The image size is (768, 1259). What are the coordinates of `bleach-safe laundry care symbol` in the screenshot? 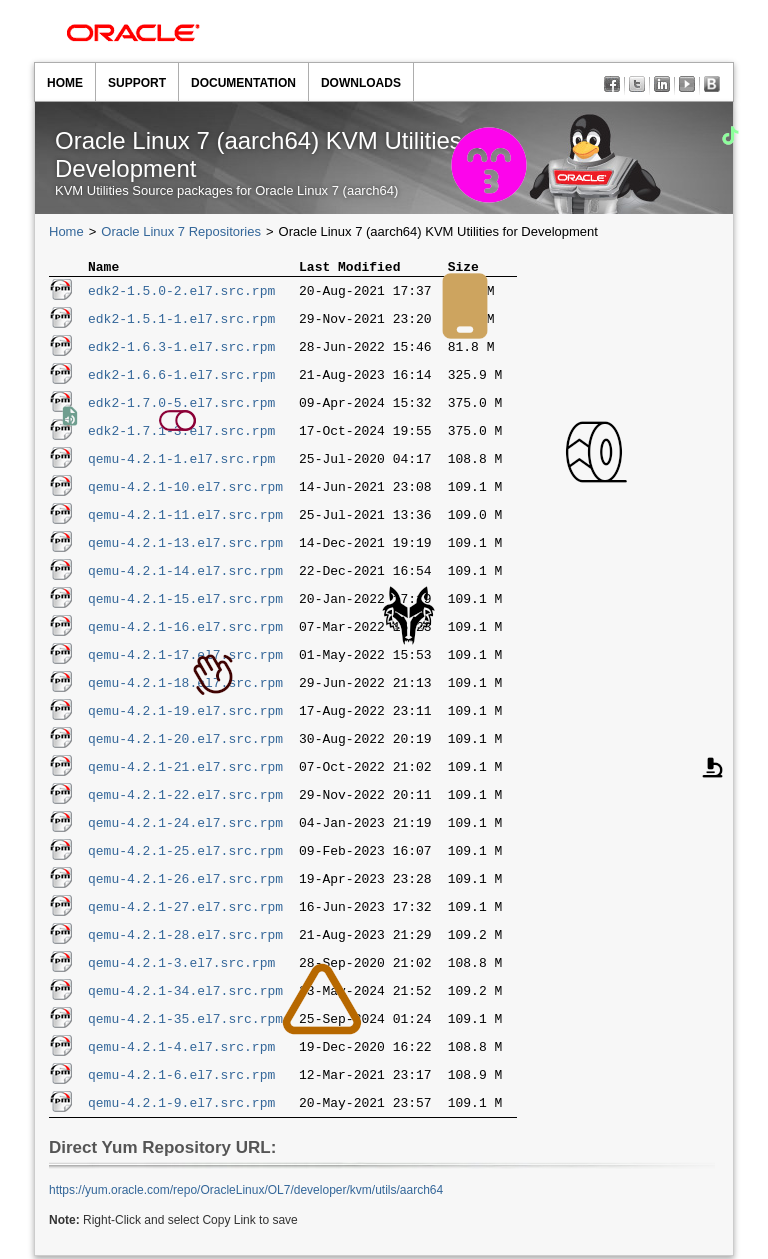 It's located at (322, 1003).